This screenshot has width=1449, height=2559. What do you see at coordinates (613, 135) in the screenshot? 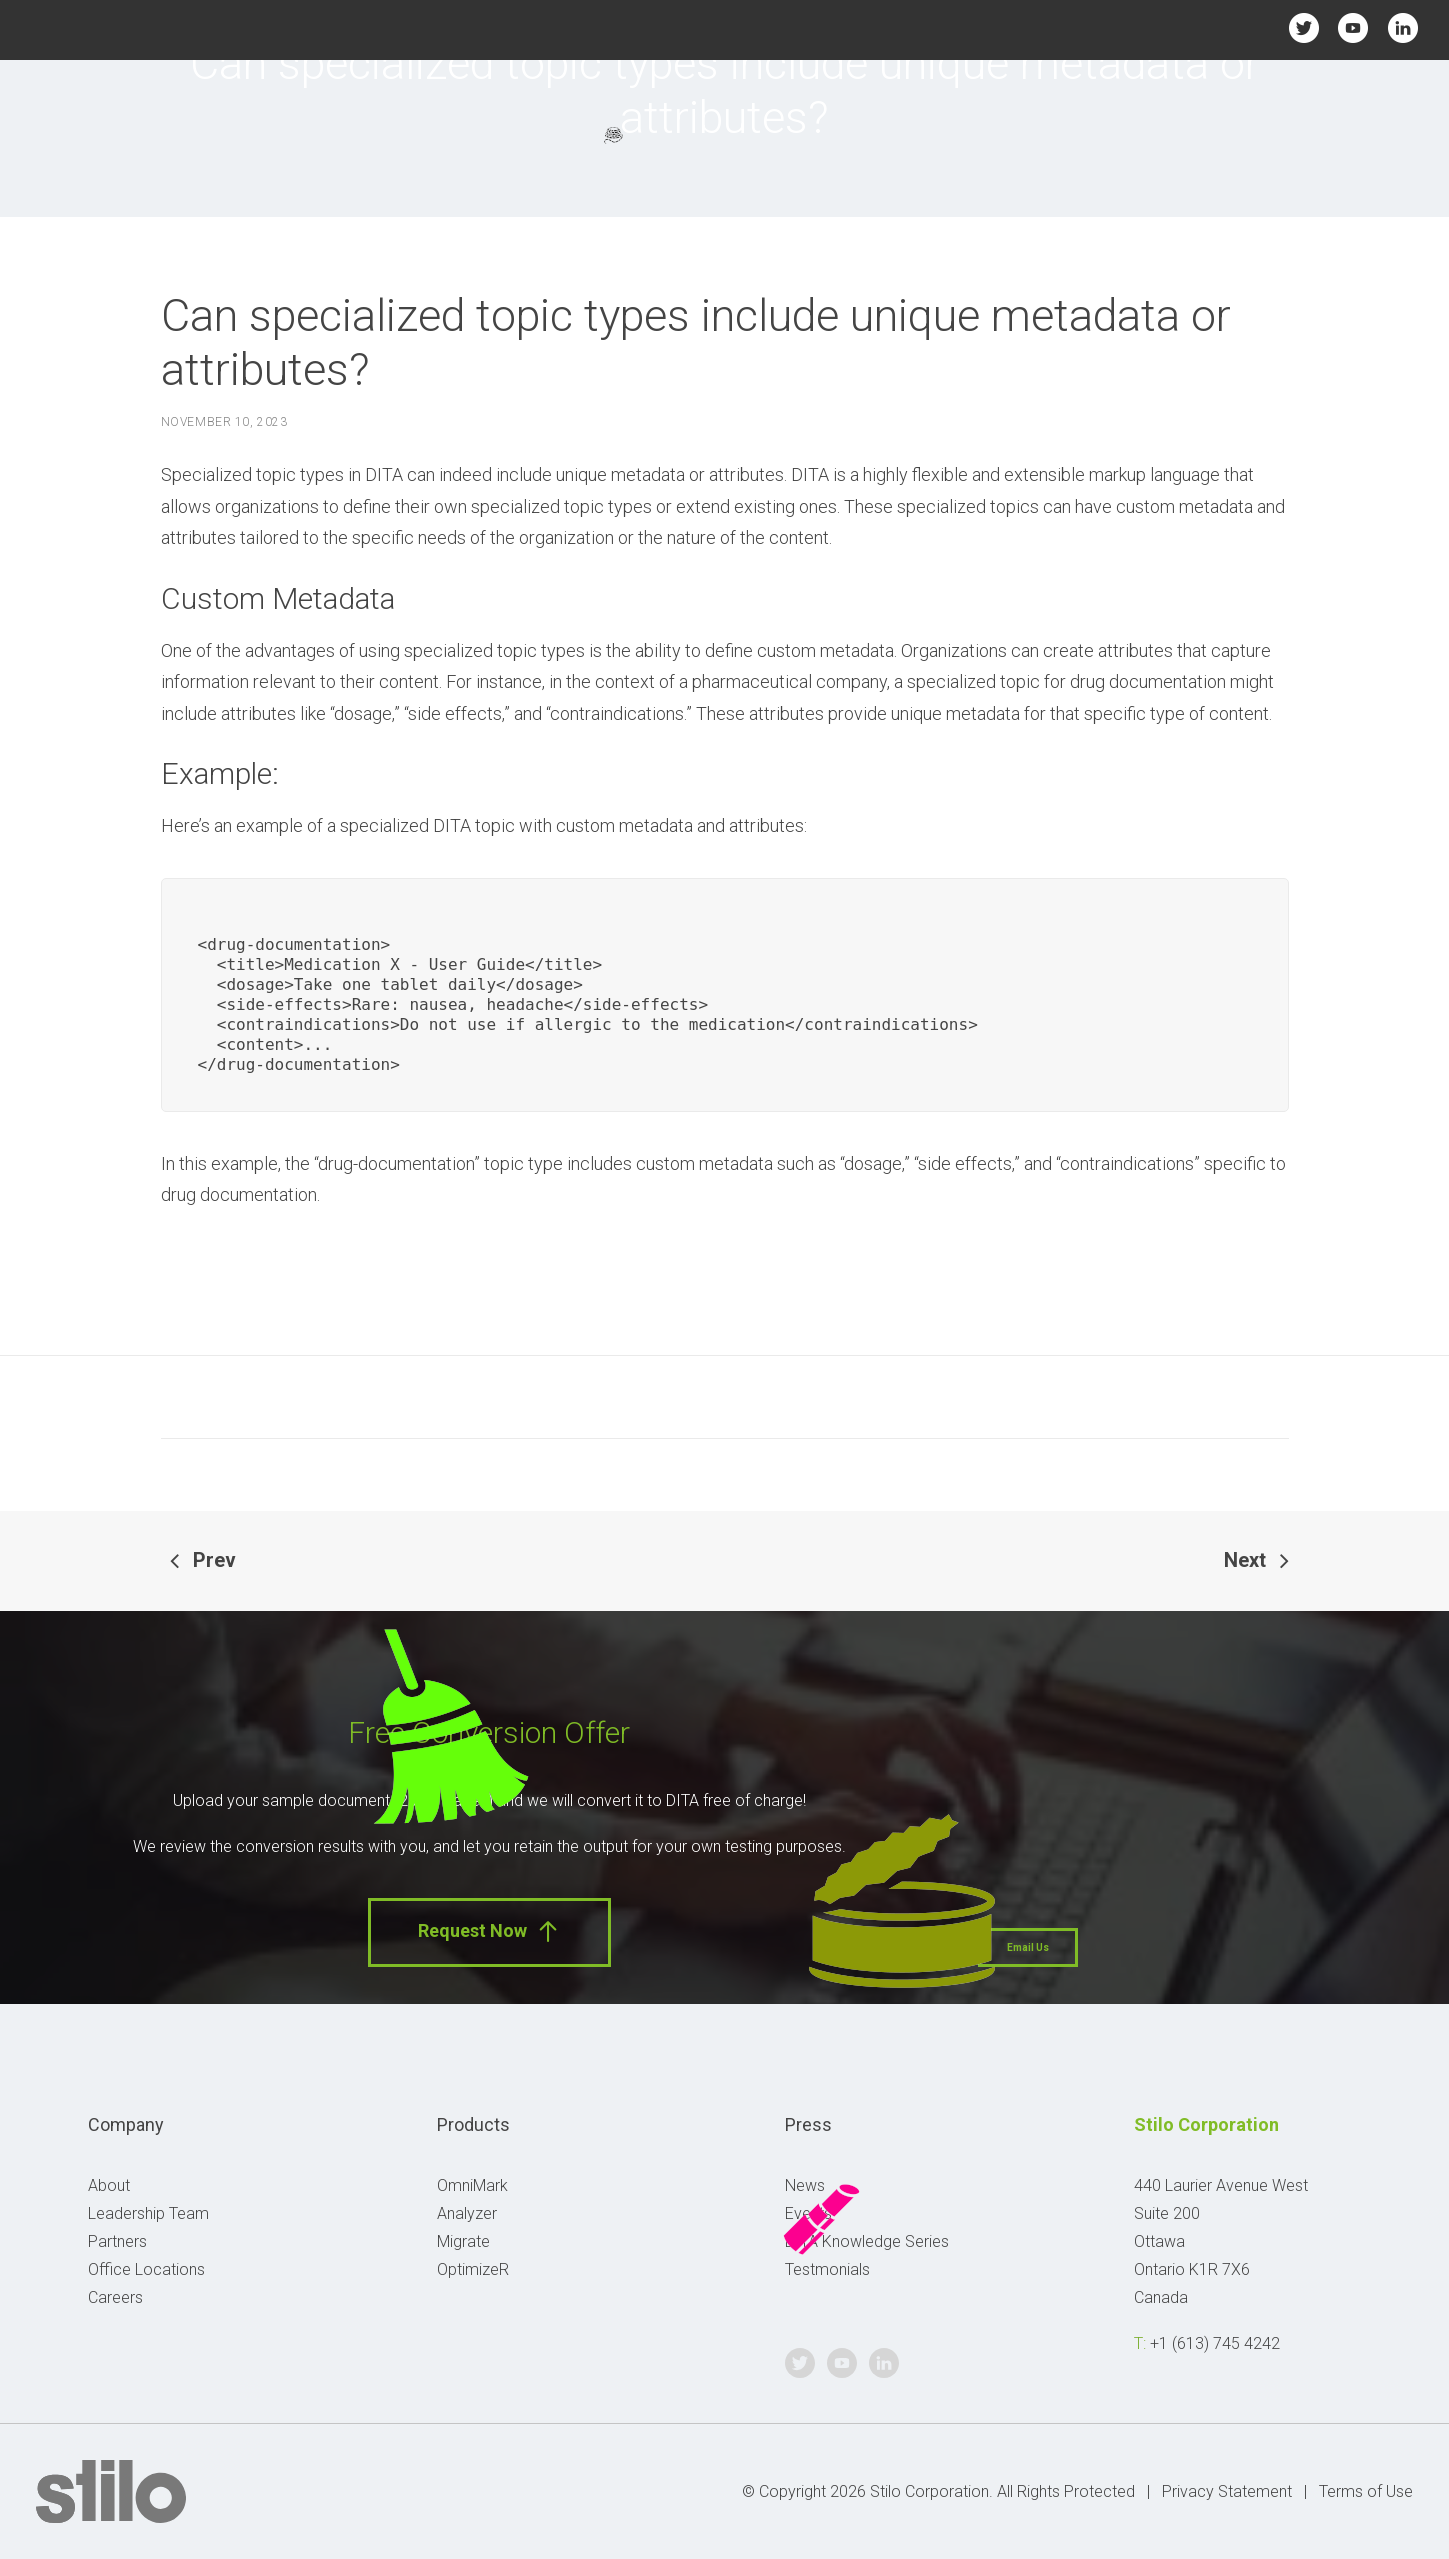
I see `equip rope item in inventory` at bounding box center [613, 135].